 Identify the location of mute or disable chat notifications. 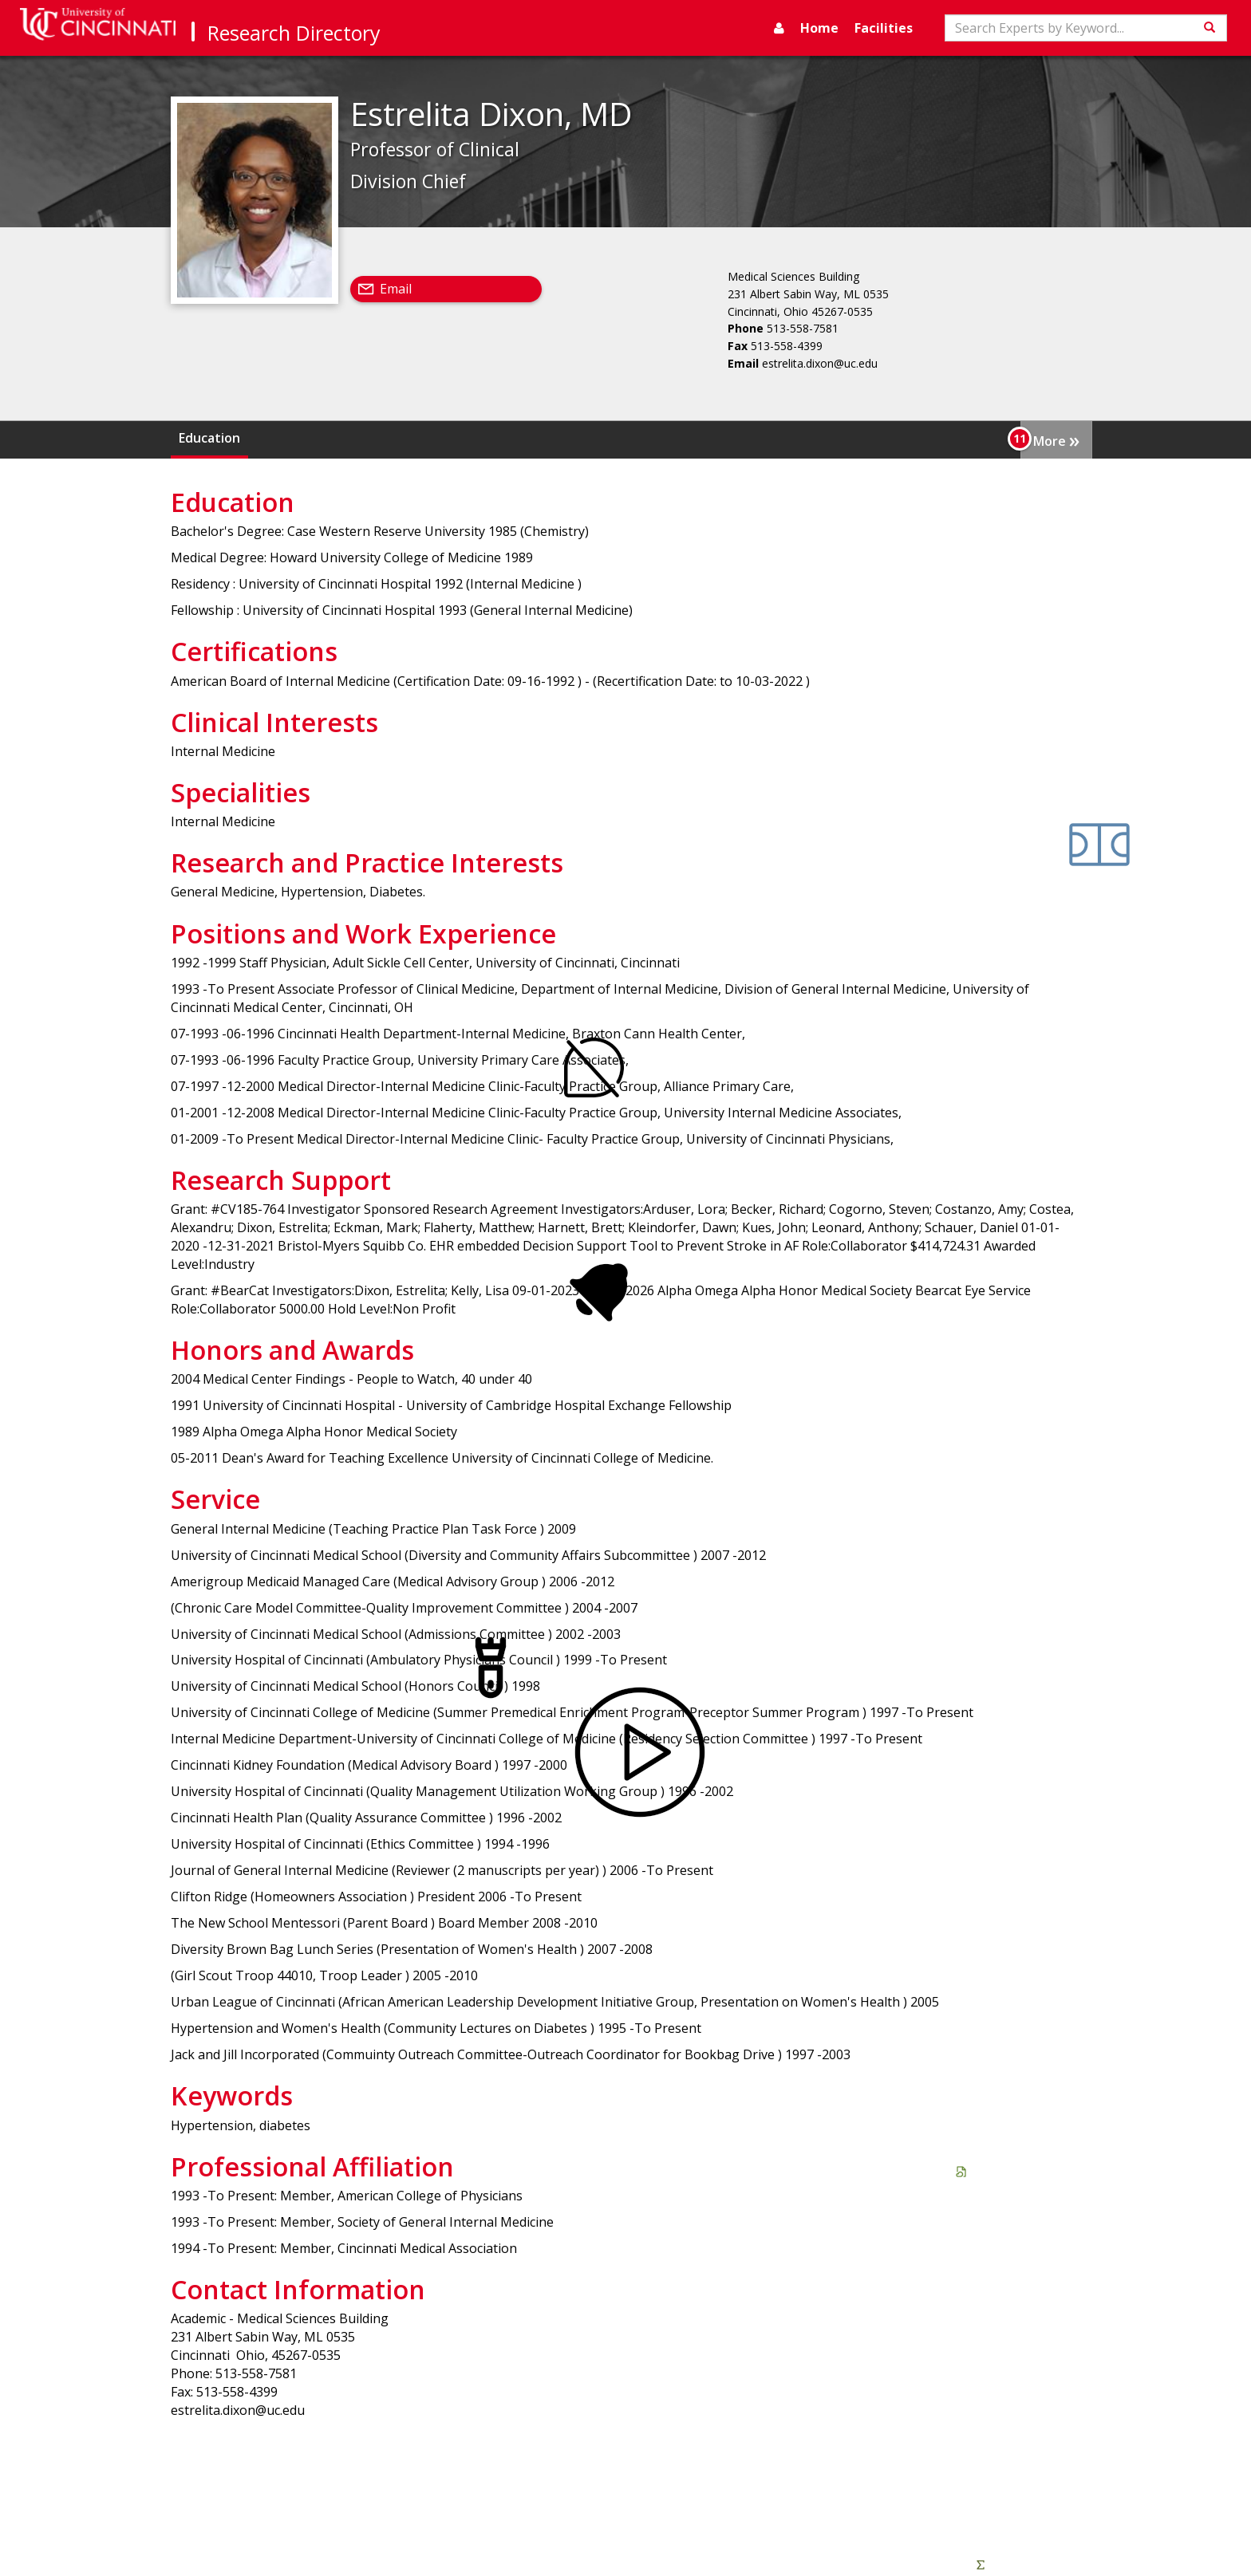
(593, 1069).